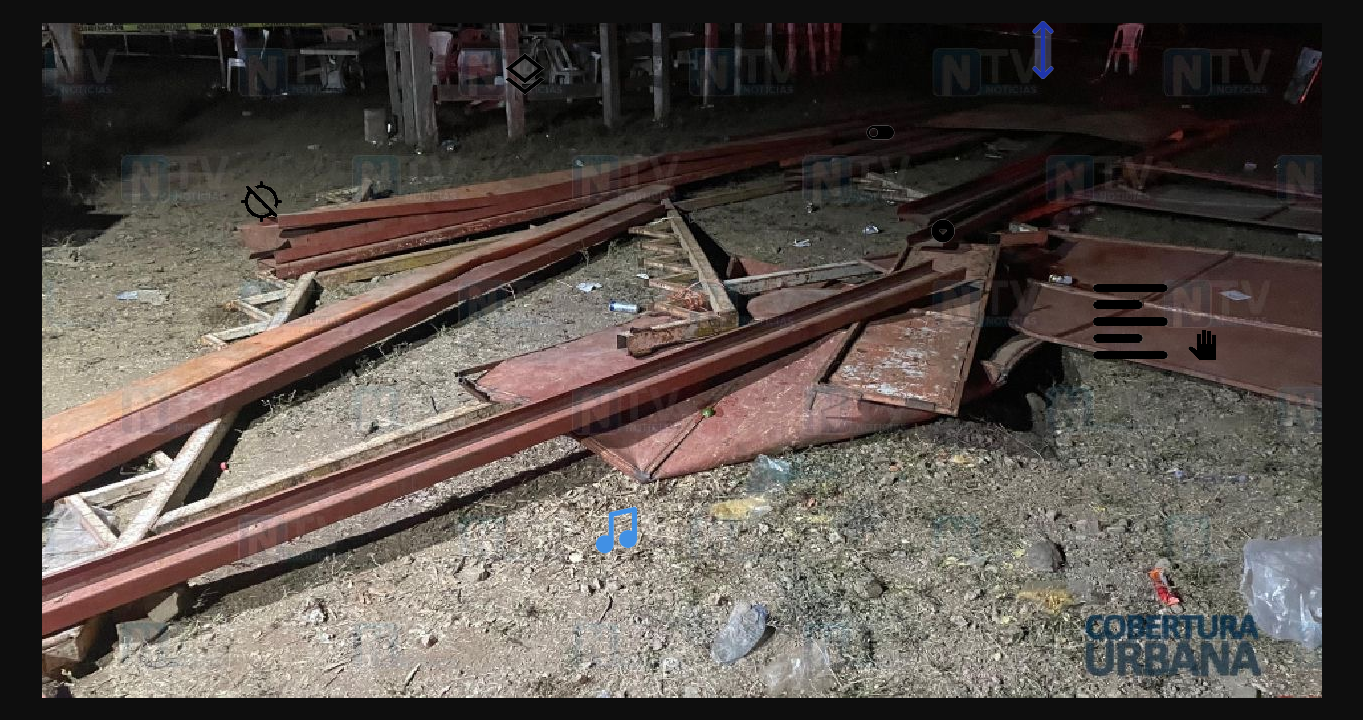  What do you see at coordinates (619, 530) in the screenshot?
I see `access music library or audio files` at bounding box center [619, 530].